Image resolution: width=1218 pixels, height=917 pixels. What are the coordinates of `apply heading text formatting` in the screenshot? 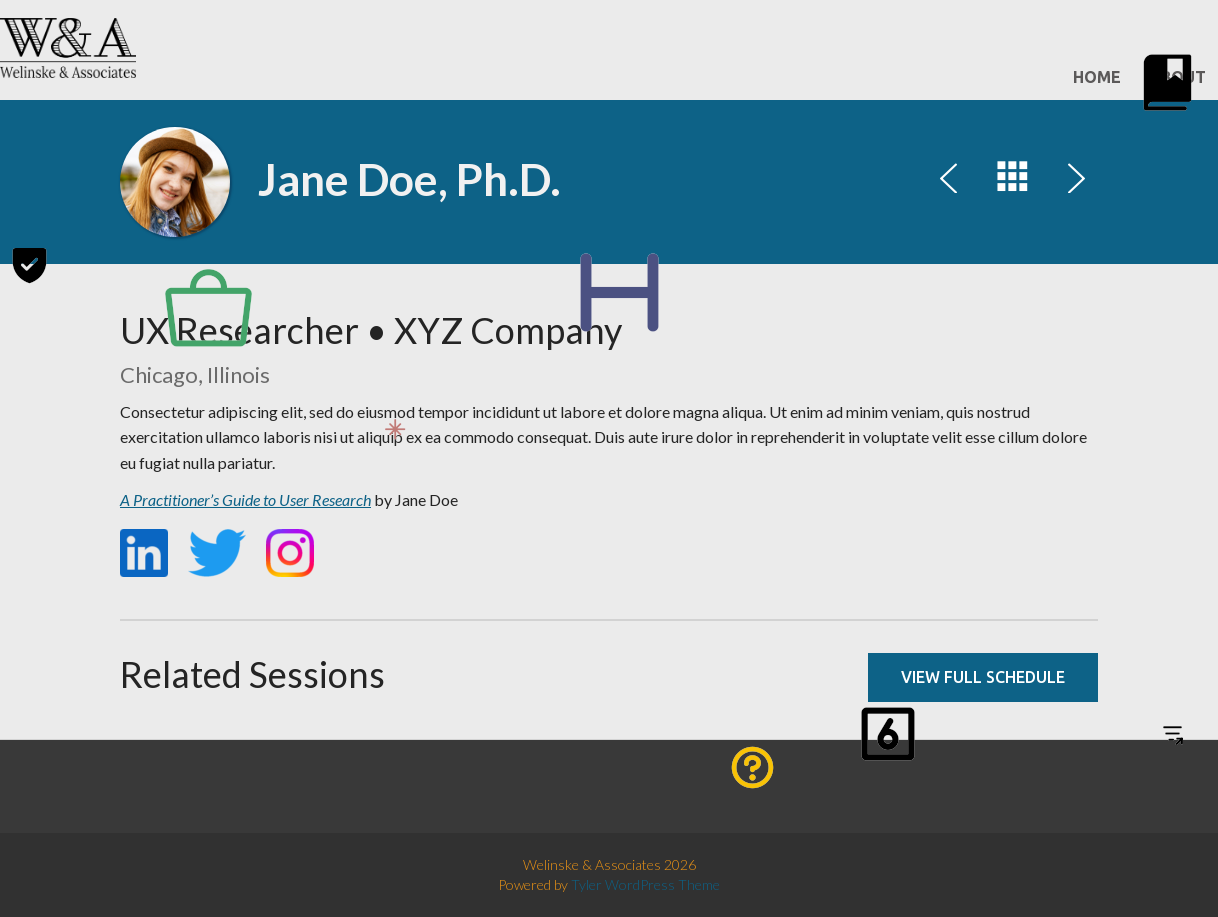 It's located at (619, 292).